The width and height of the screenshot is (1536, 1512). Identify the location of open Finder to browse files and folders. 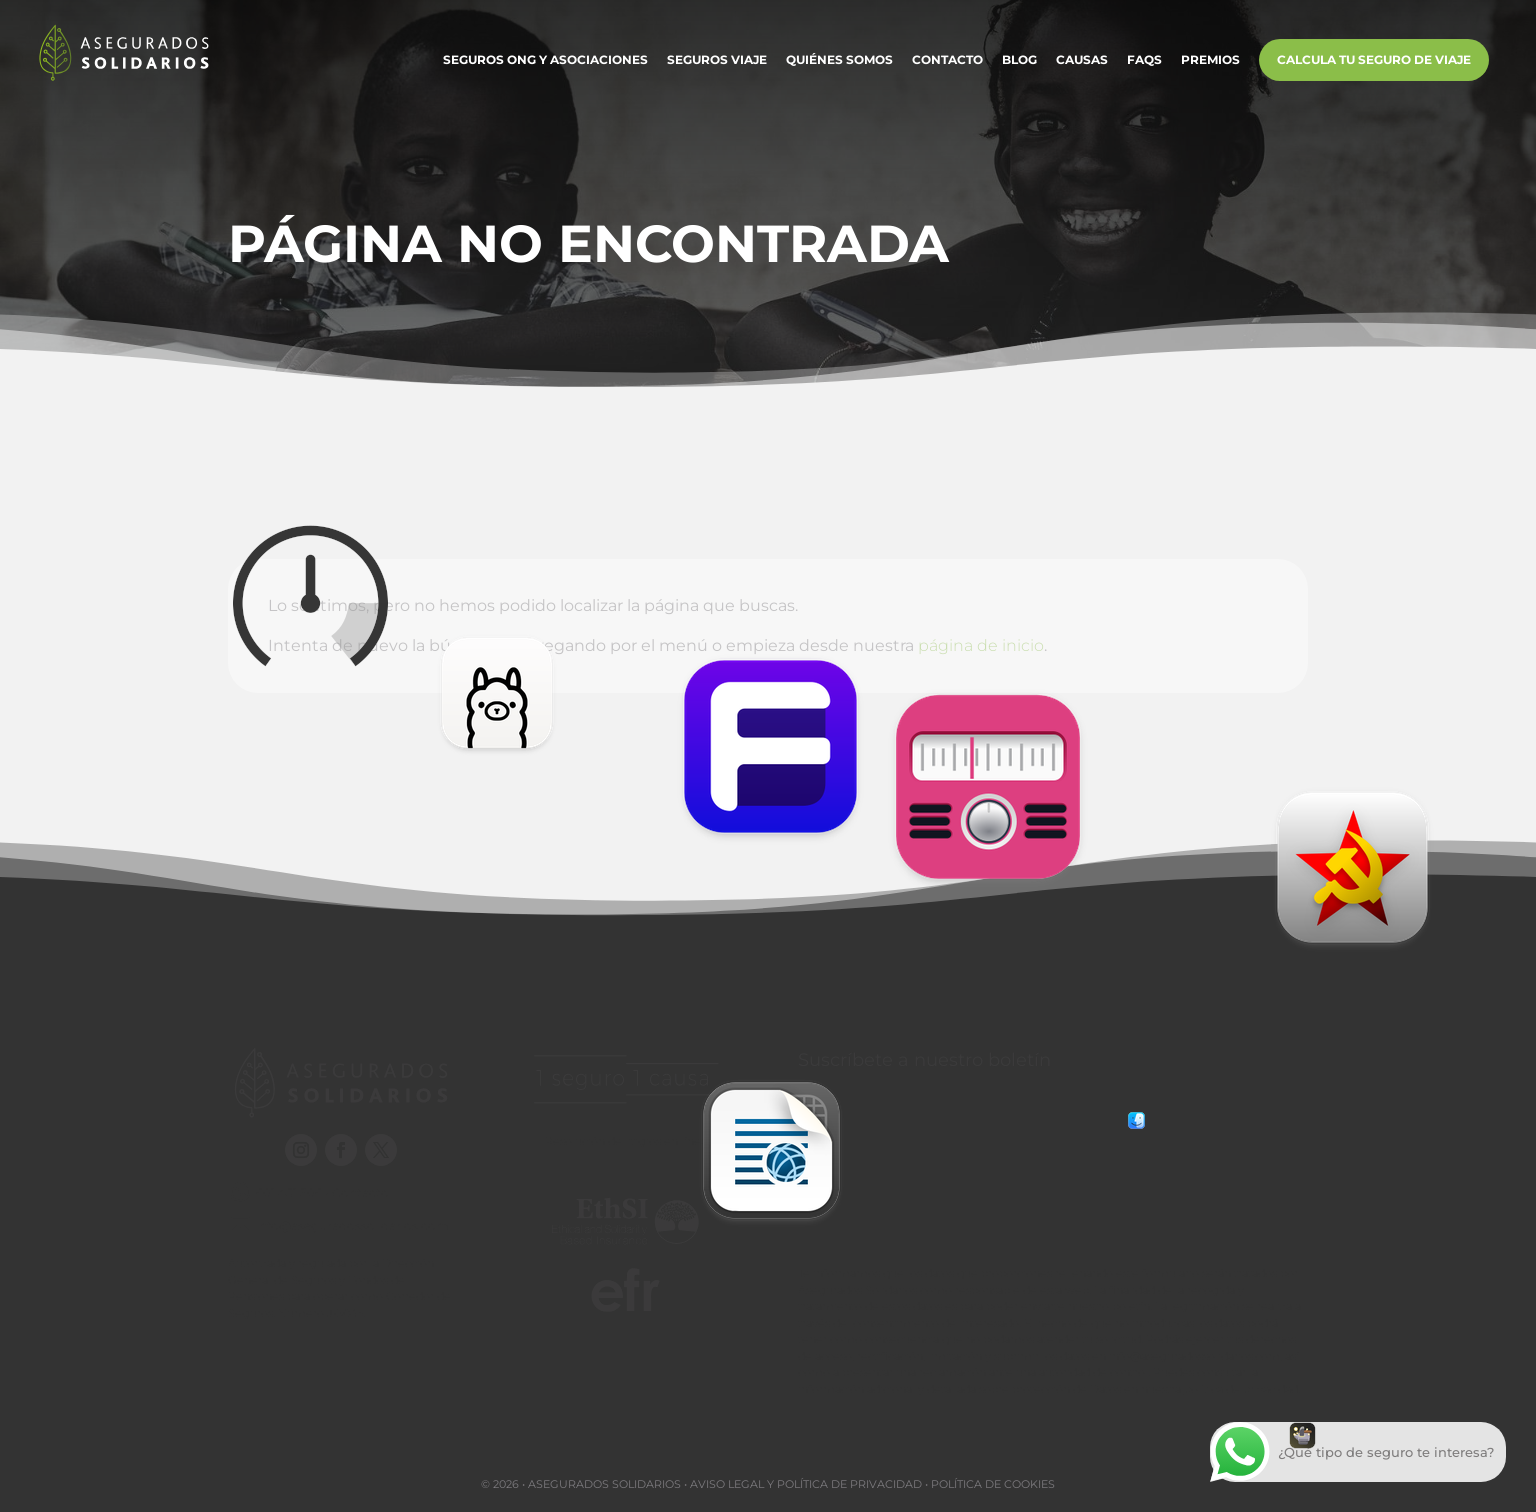
(1136, 1120).